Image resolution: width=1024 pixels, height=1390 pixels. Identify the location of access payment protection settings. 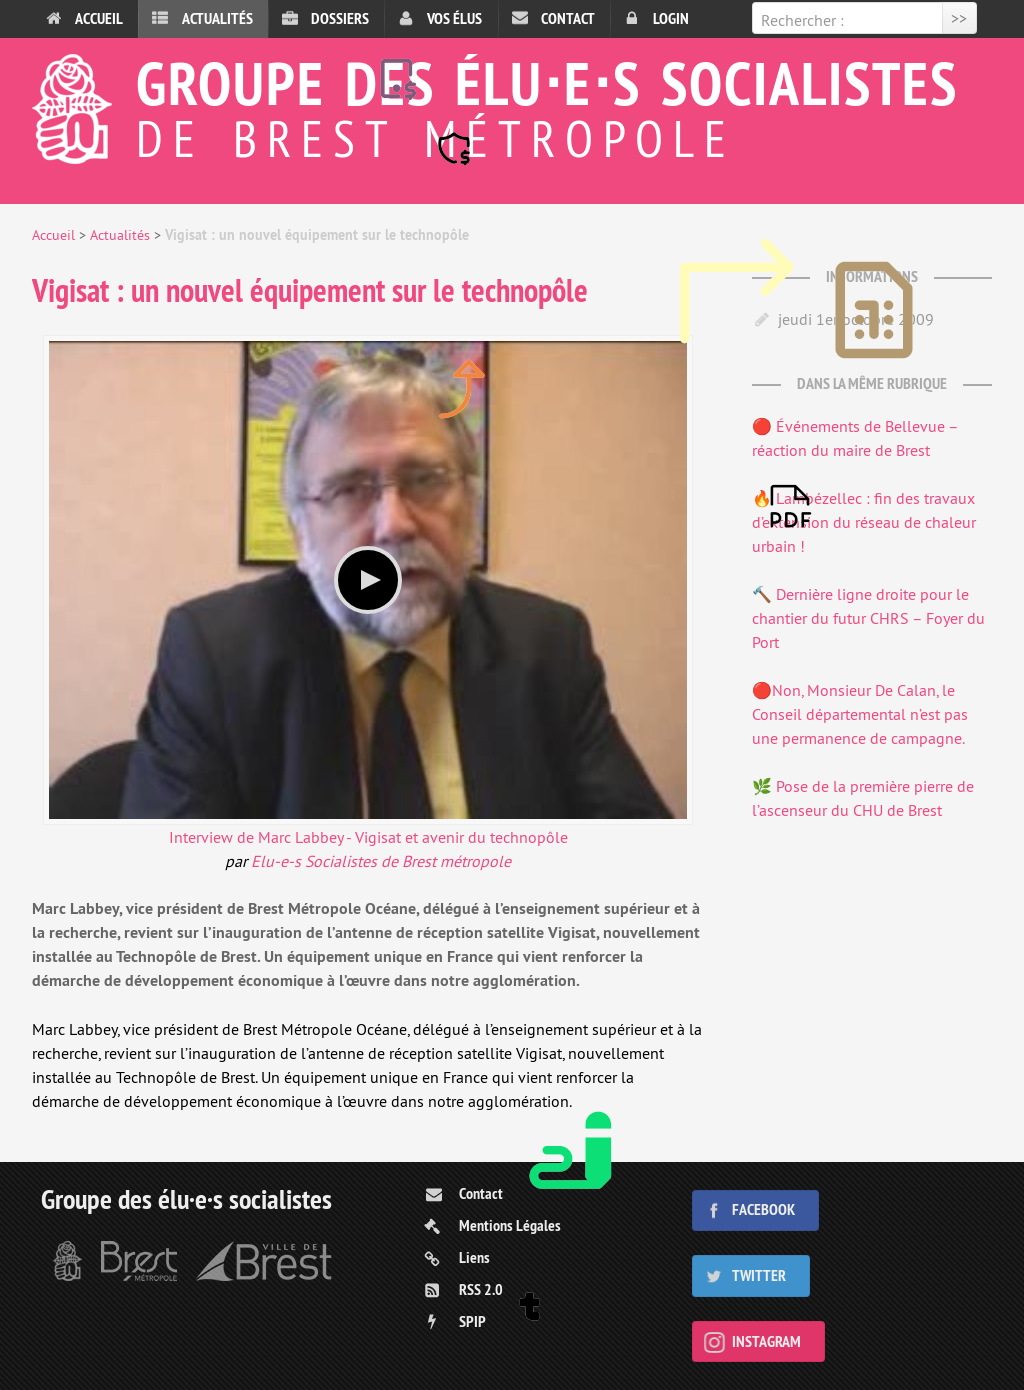
(454, 148).